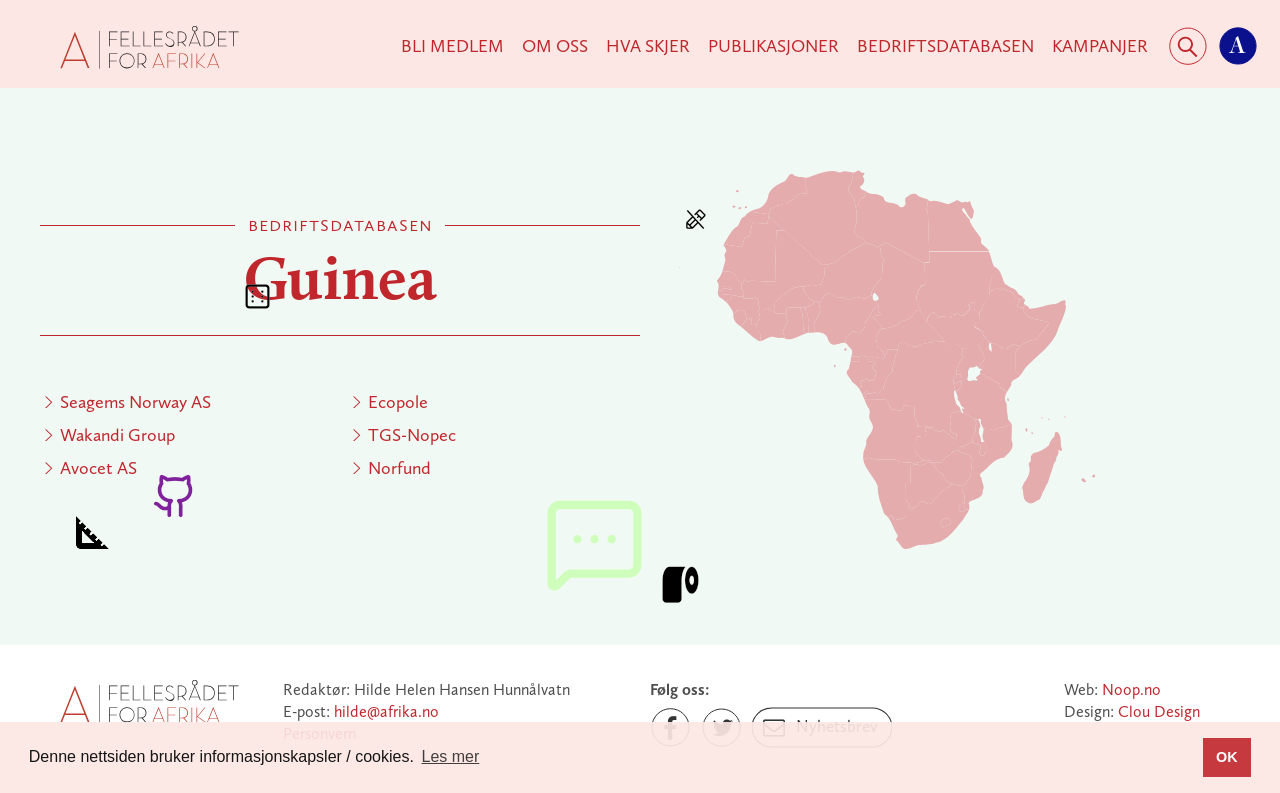 Image resolution: width=1280 pixels, height=793 pixels. Describe the element at coordinates (695, 219) in the screenshot. I see `editing is disabled or unavailable` at that location.